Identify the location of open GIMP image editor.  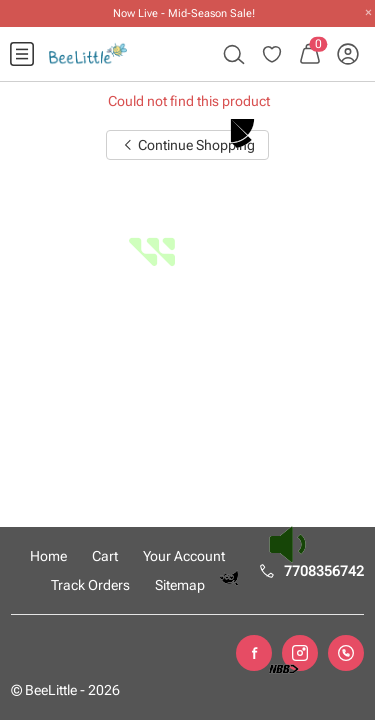
(229, 578).